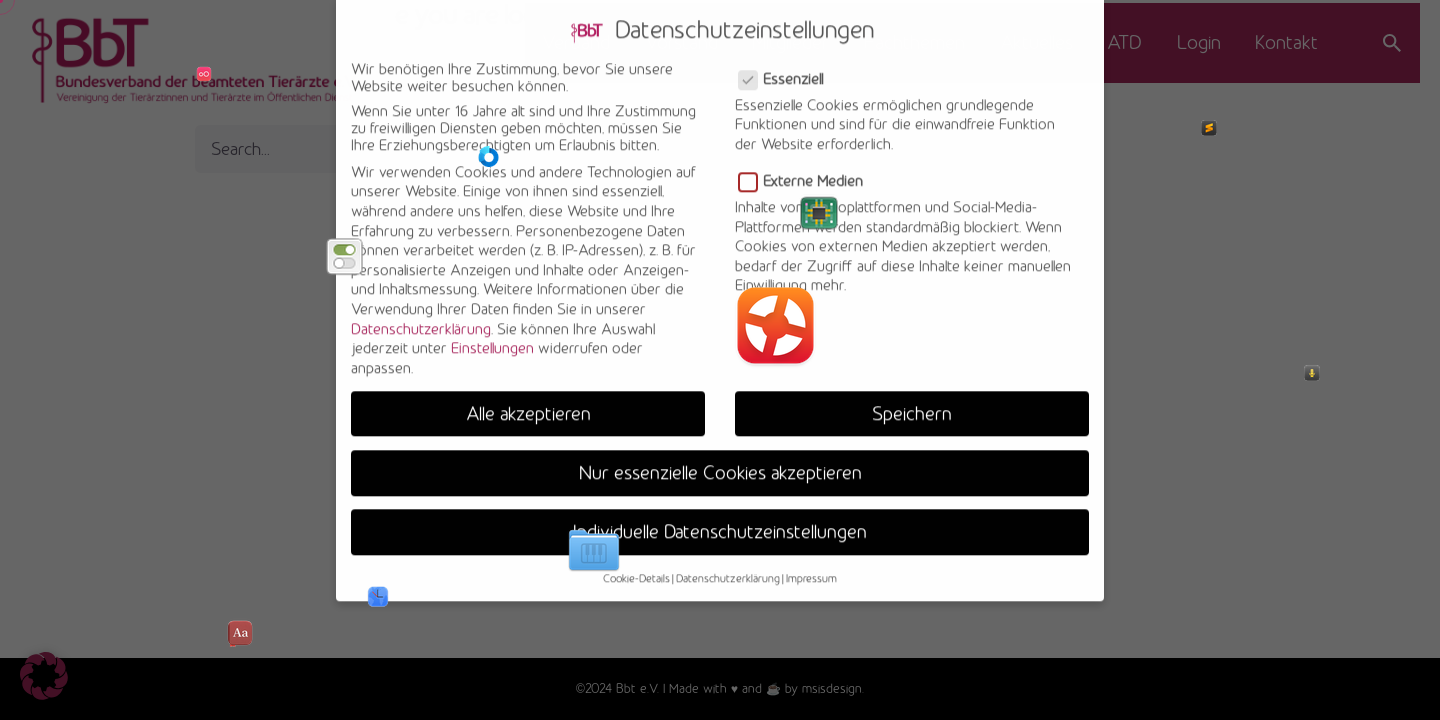 This screenshot has width=1440, height=720. Describe the element at coordinates (488, 156) in the screenshot. I see `open the pricing app` at that location.